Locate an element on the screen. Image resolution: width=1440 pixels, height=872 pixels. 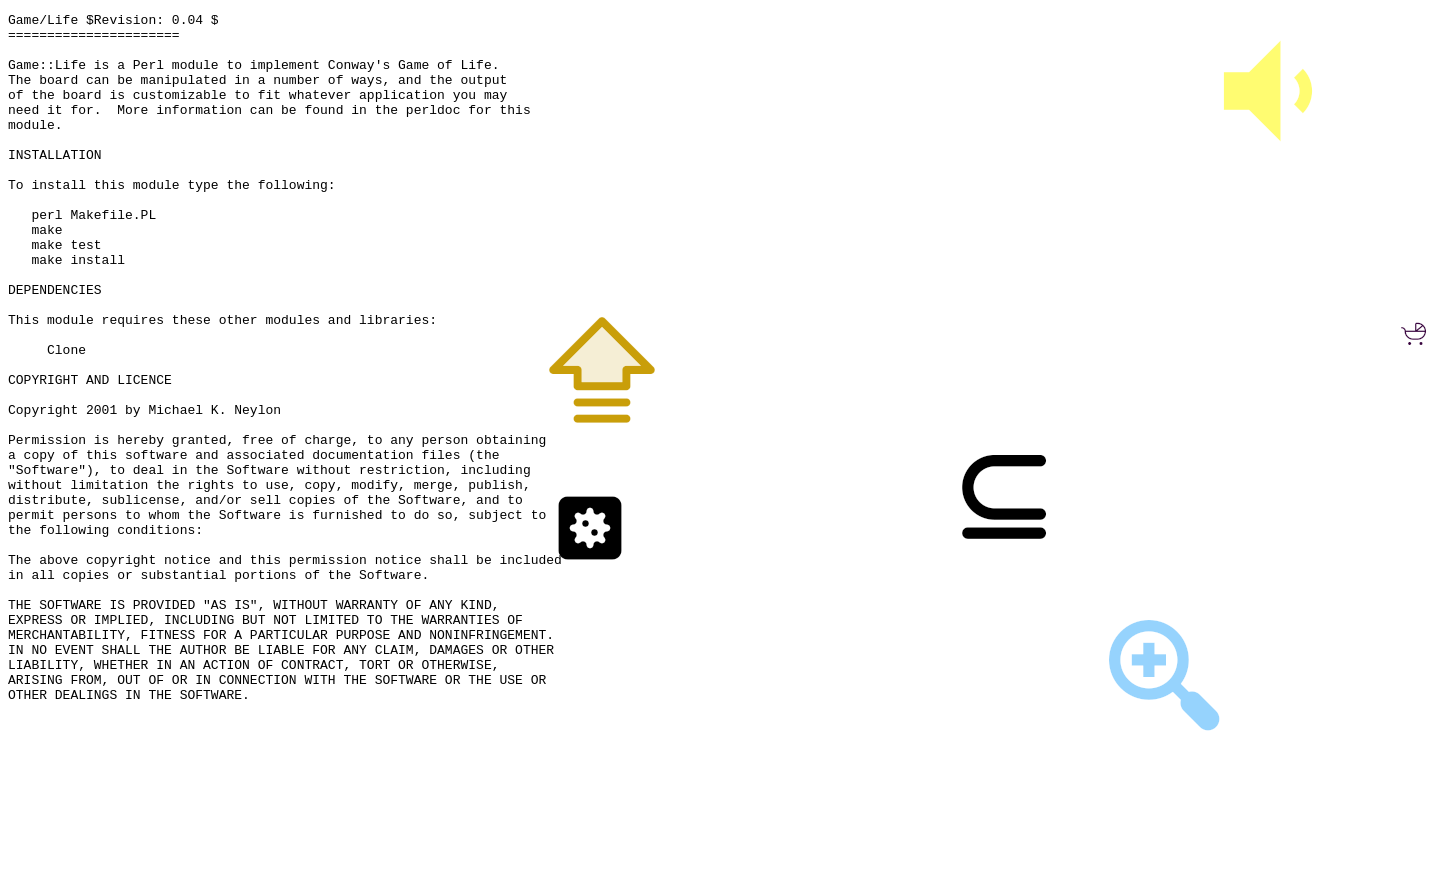
zoom in on content is located at coordinates (1166, 677).